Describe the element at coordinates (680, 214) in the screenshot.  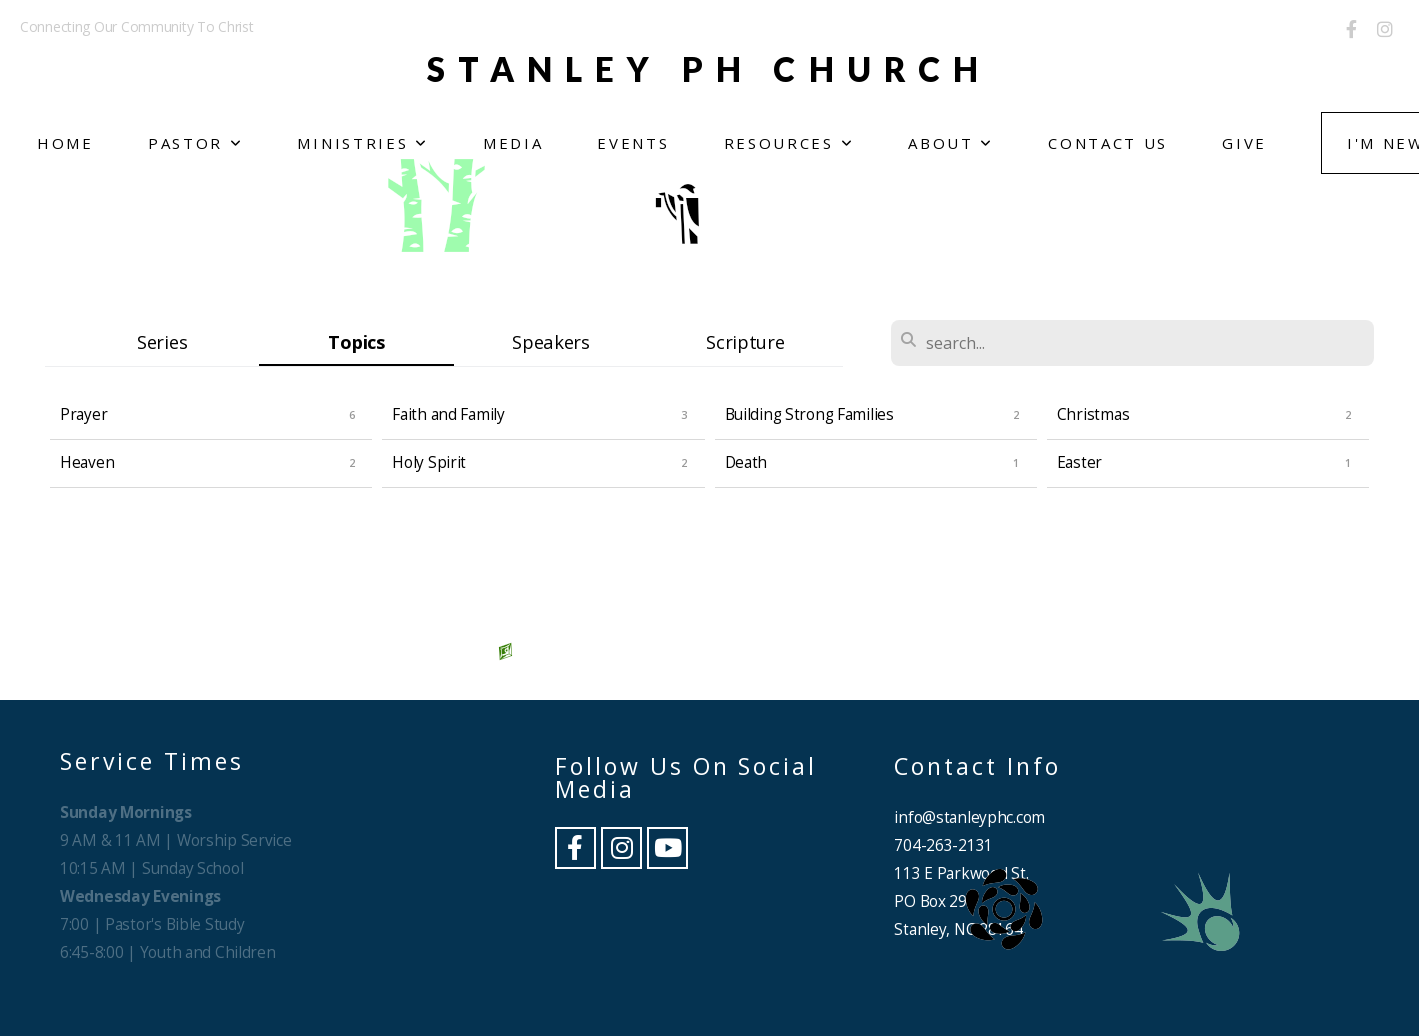
I see `the hermit tarot card icon` at that location.